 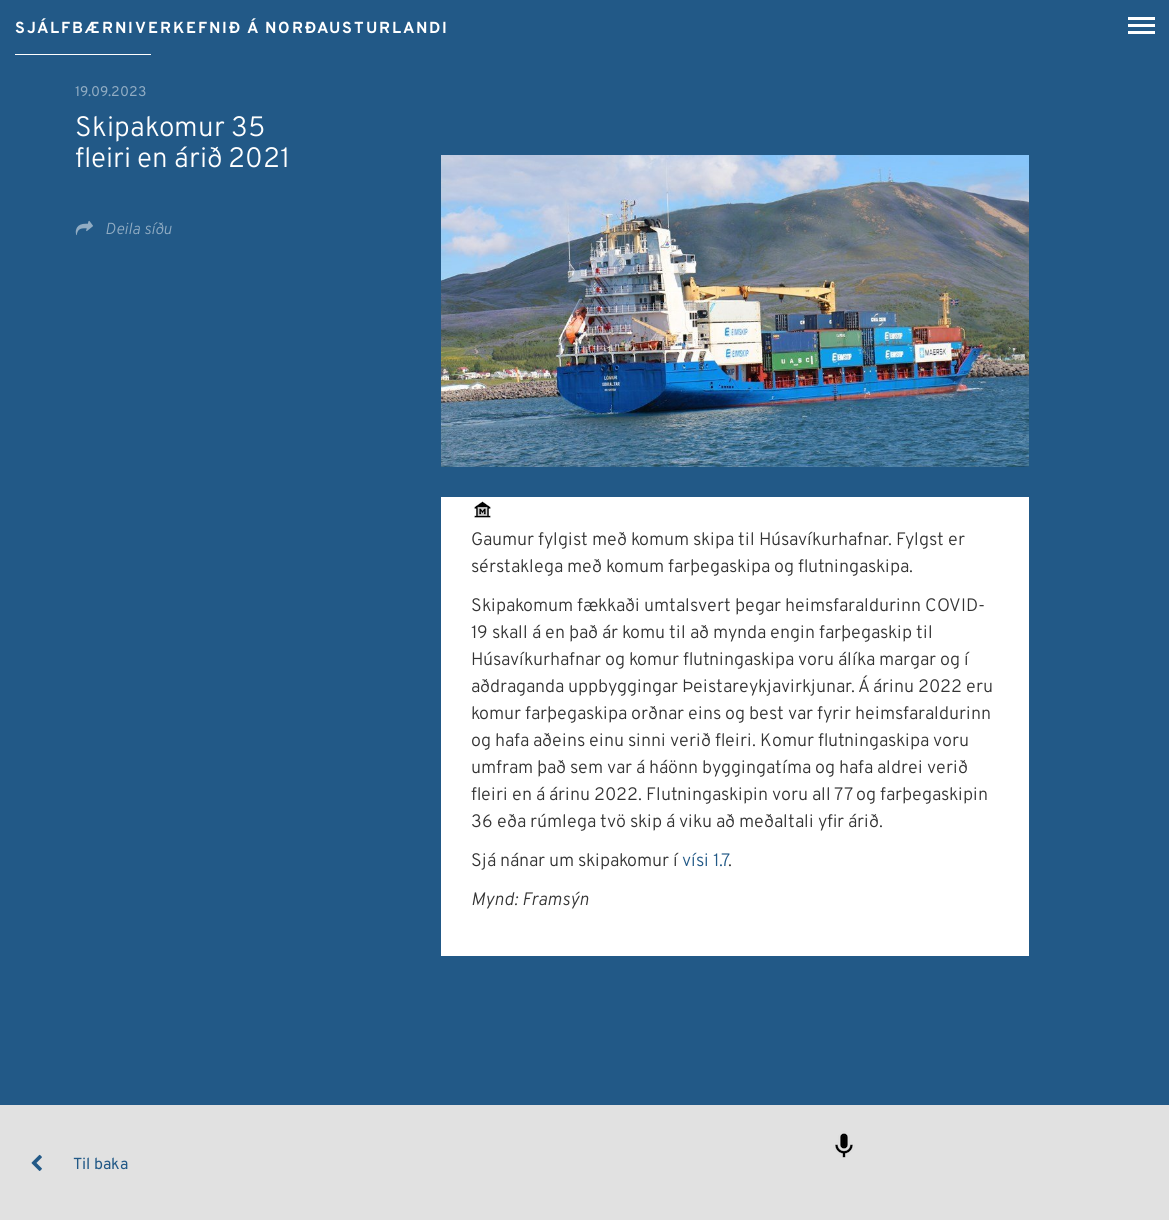 What do you see at coordinates (482, 509) in the screenshot?
I see `view nearby museums on the map` at bounding box center [482, 509].